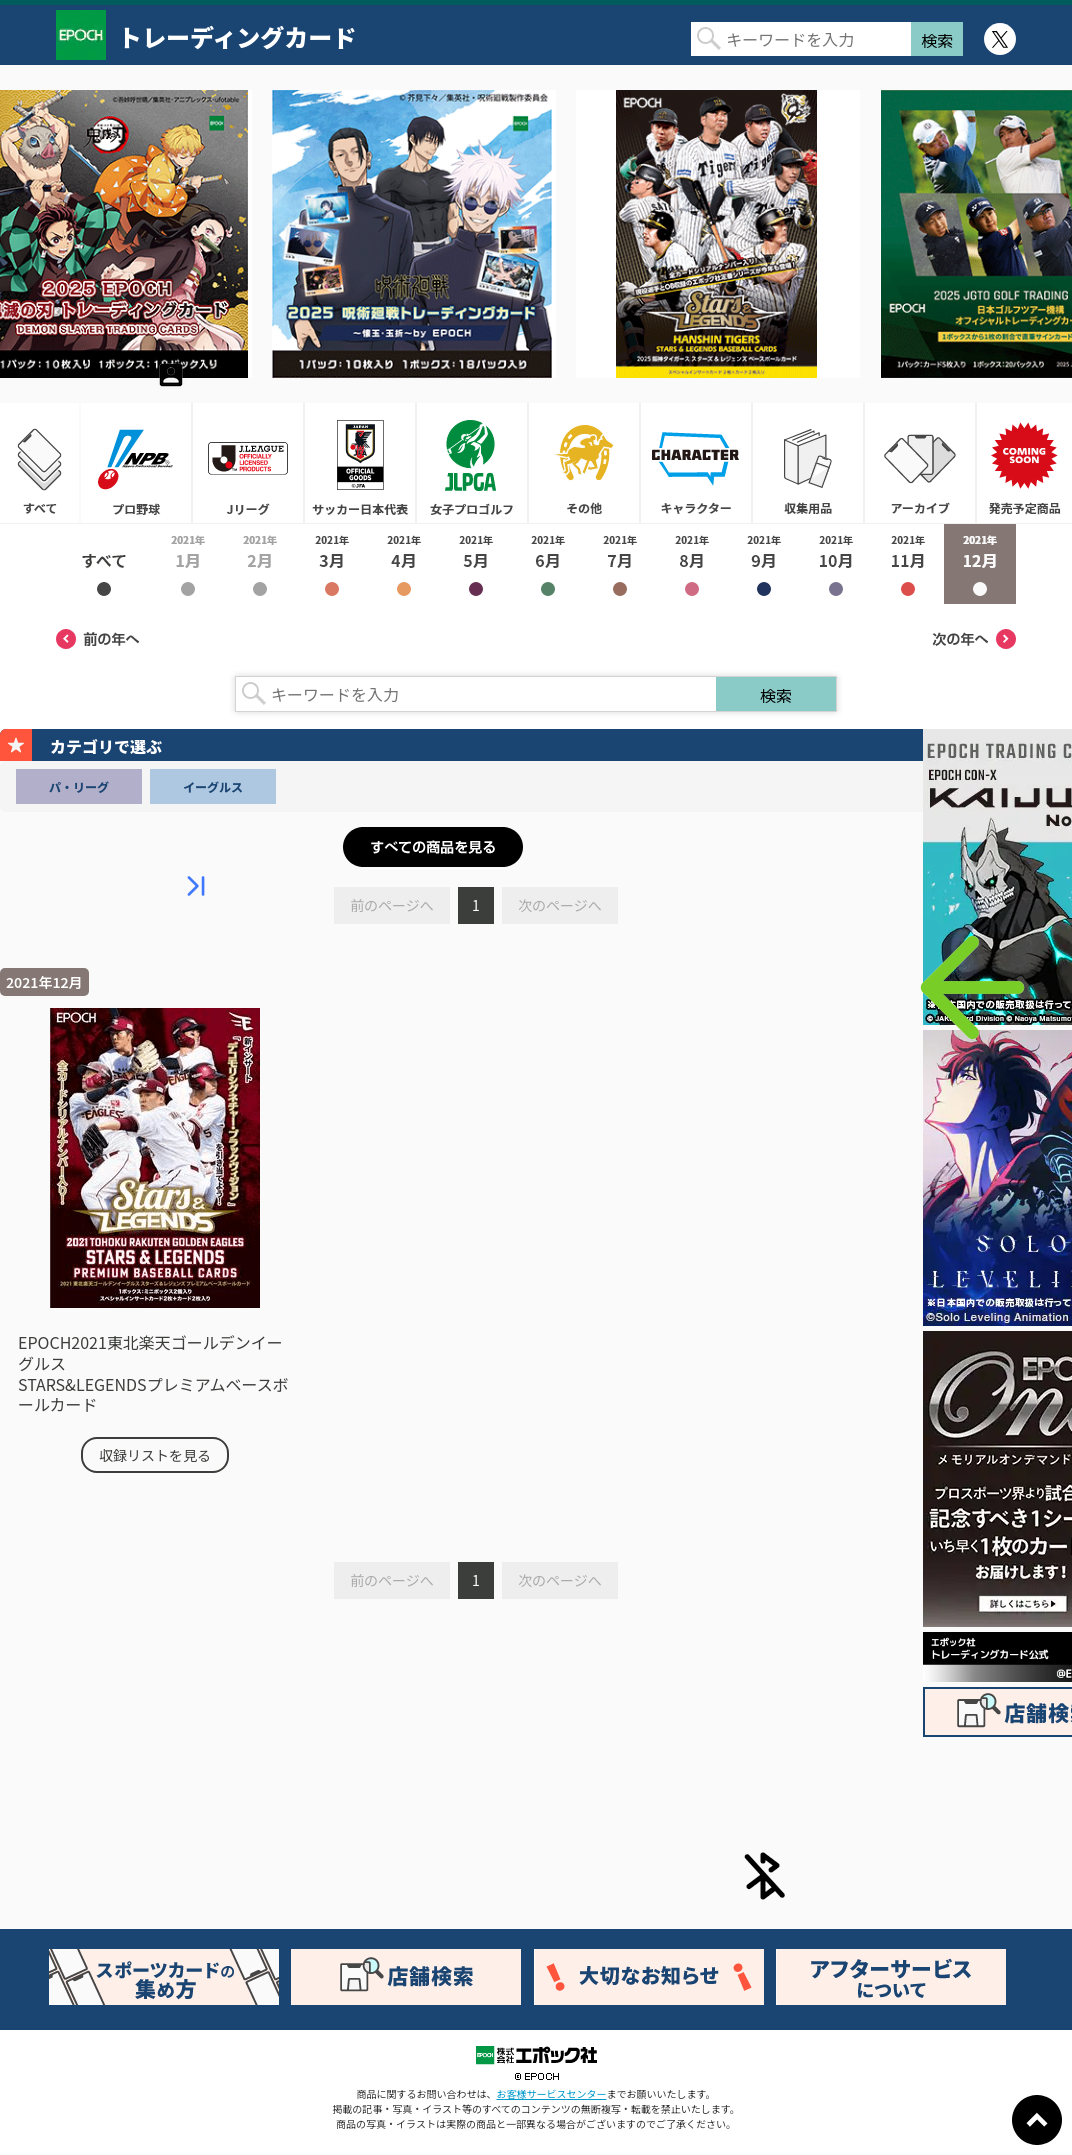  What do you see at coordinates (171, 375) in the screenshot?
I see `view contact's calendar or schedule` at bounding box center [171, 375].